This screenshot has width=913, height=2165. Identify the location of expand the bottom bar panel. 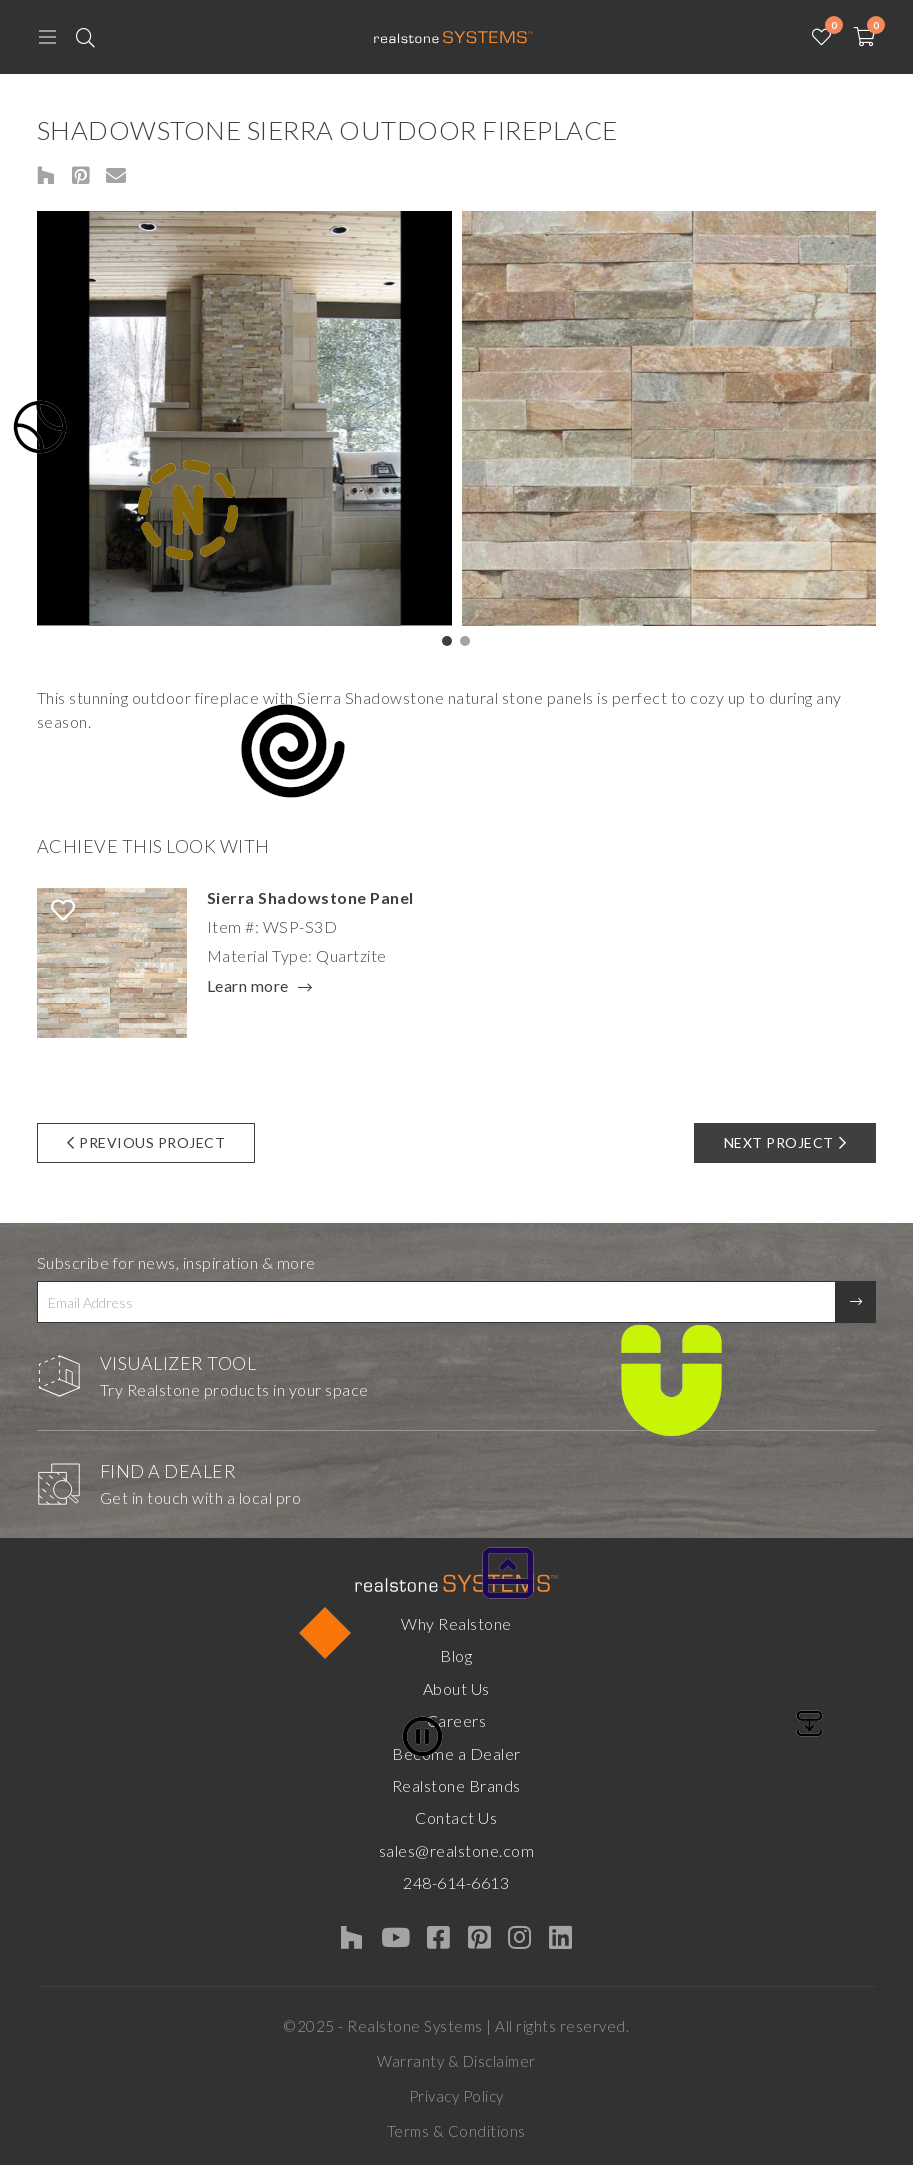
(508, 1573).